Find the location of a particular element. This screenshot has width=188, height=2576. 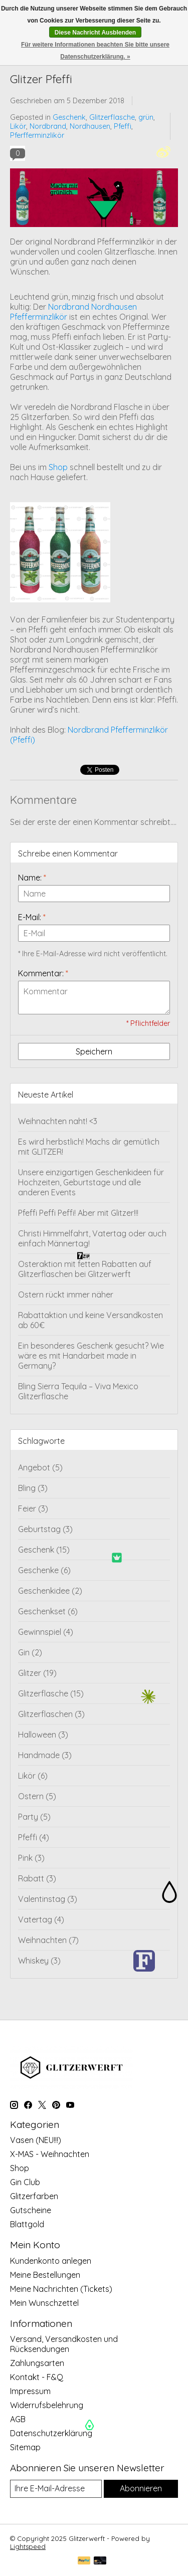

open LabVIEW application is located at coordinates (26, 180).